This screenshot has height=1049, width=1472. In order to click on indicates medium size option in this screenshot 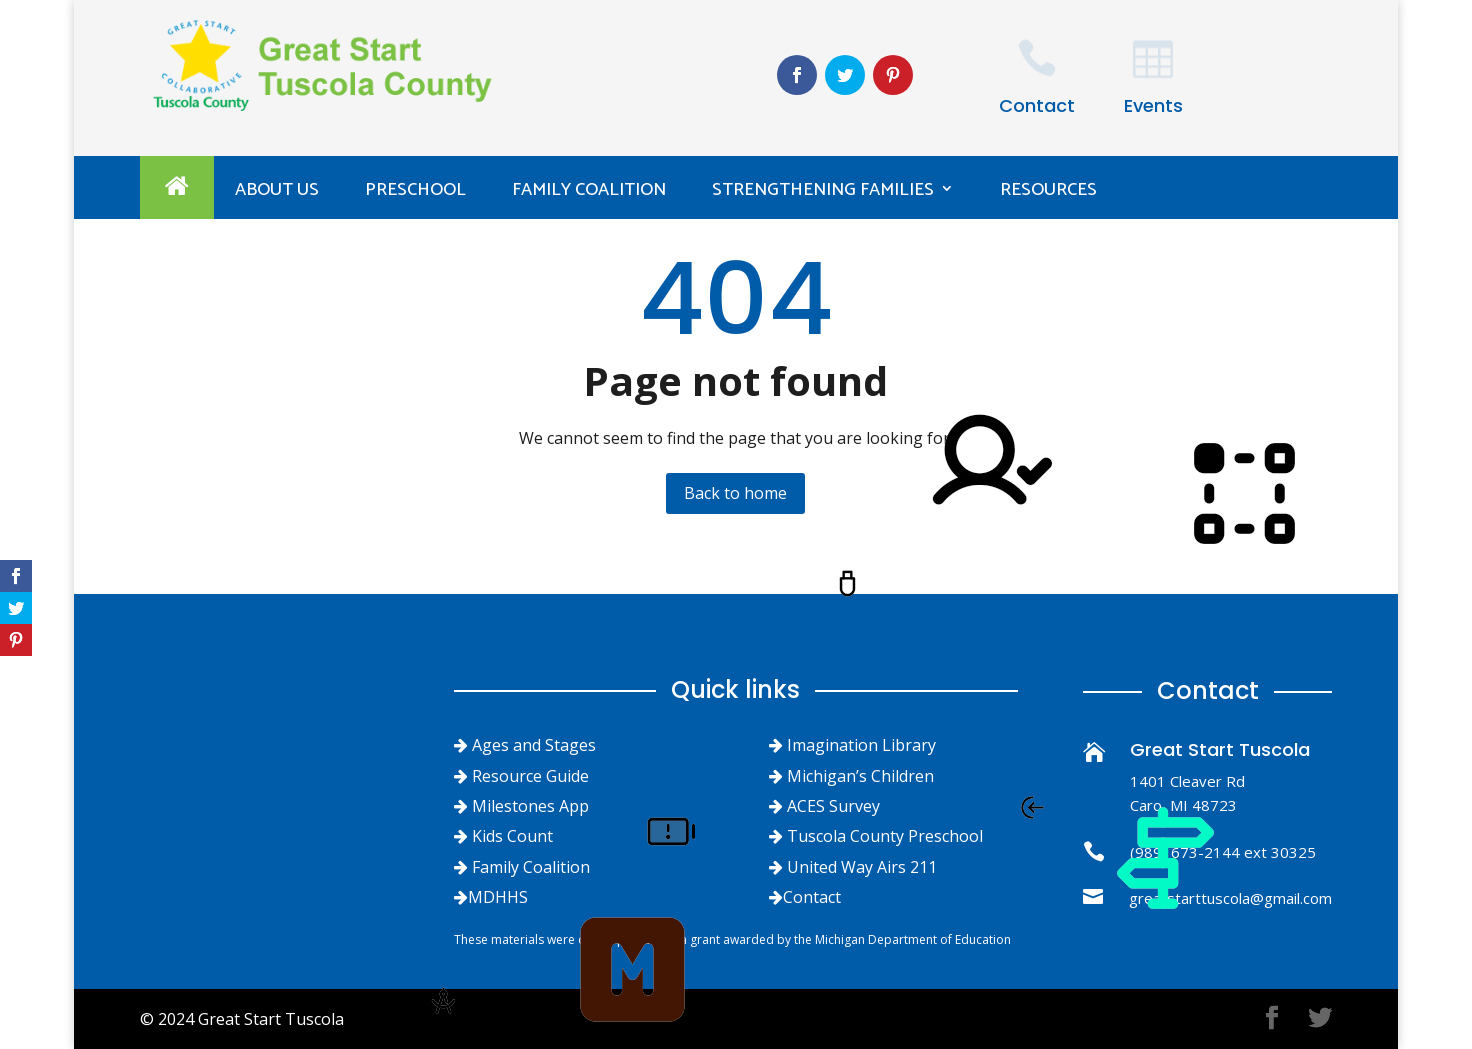, I will do `click(632, 969)`.